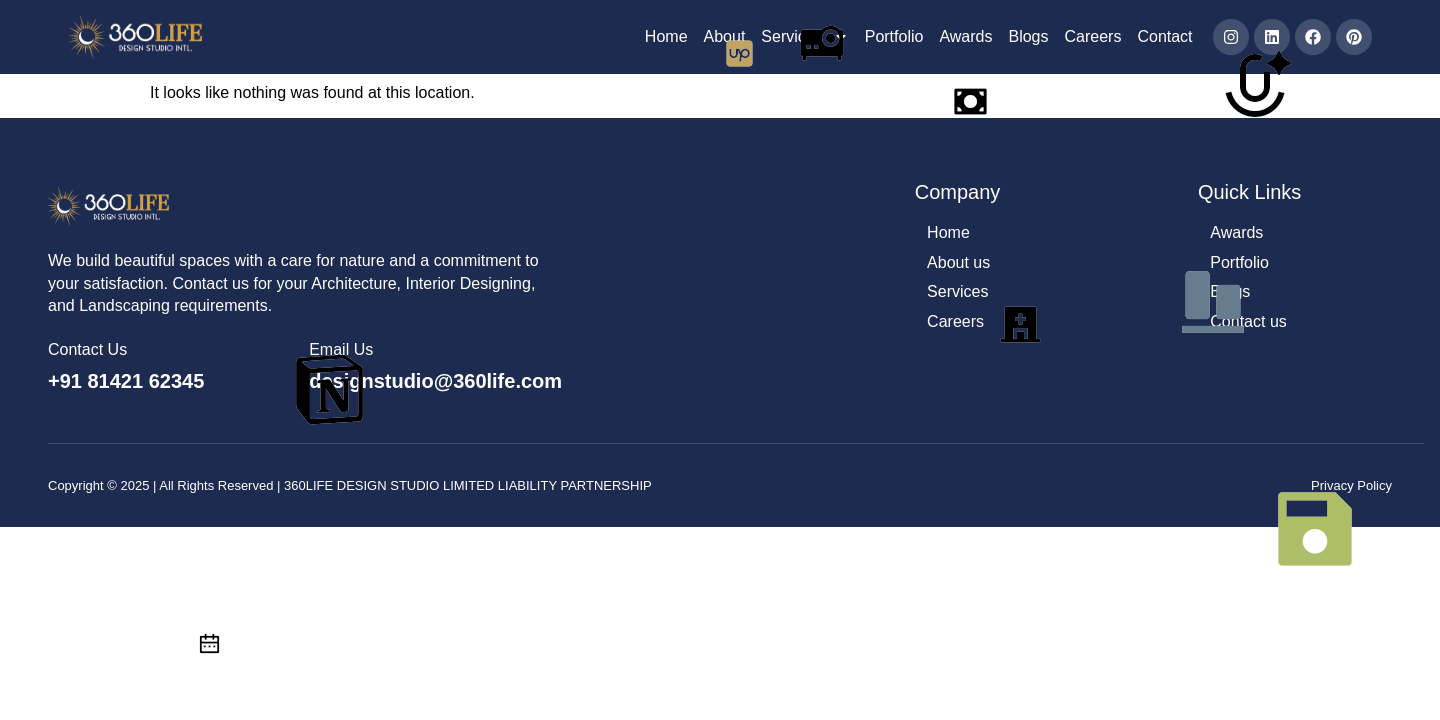  What do you see at coordinates (970, 101) in the screenshot?
I see `view cash or currency balance` at bounding box center [970, 101].